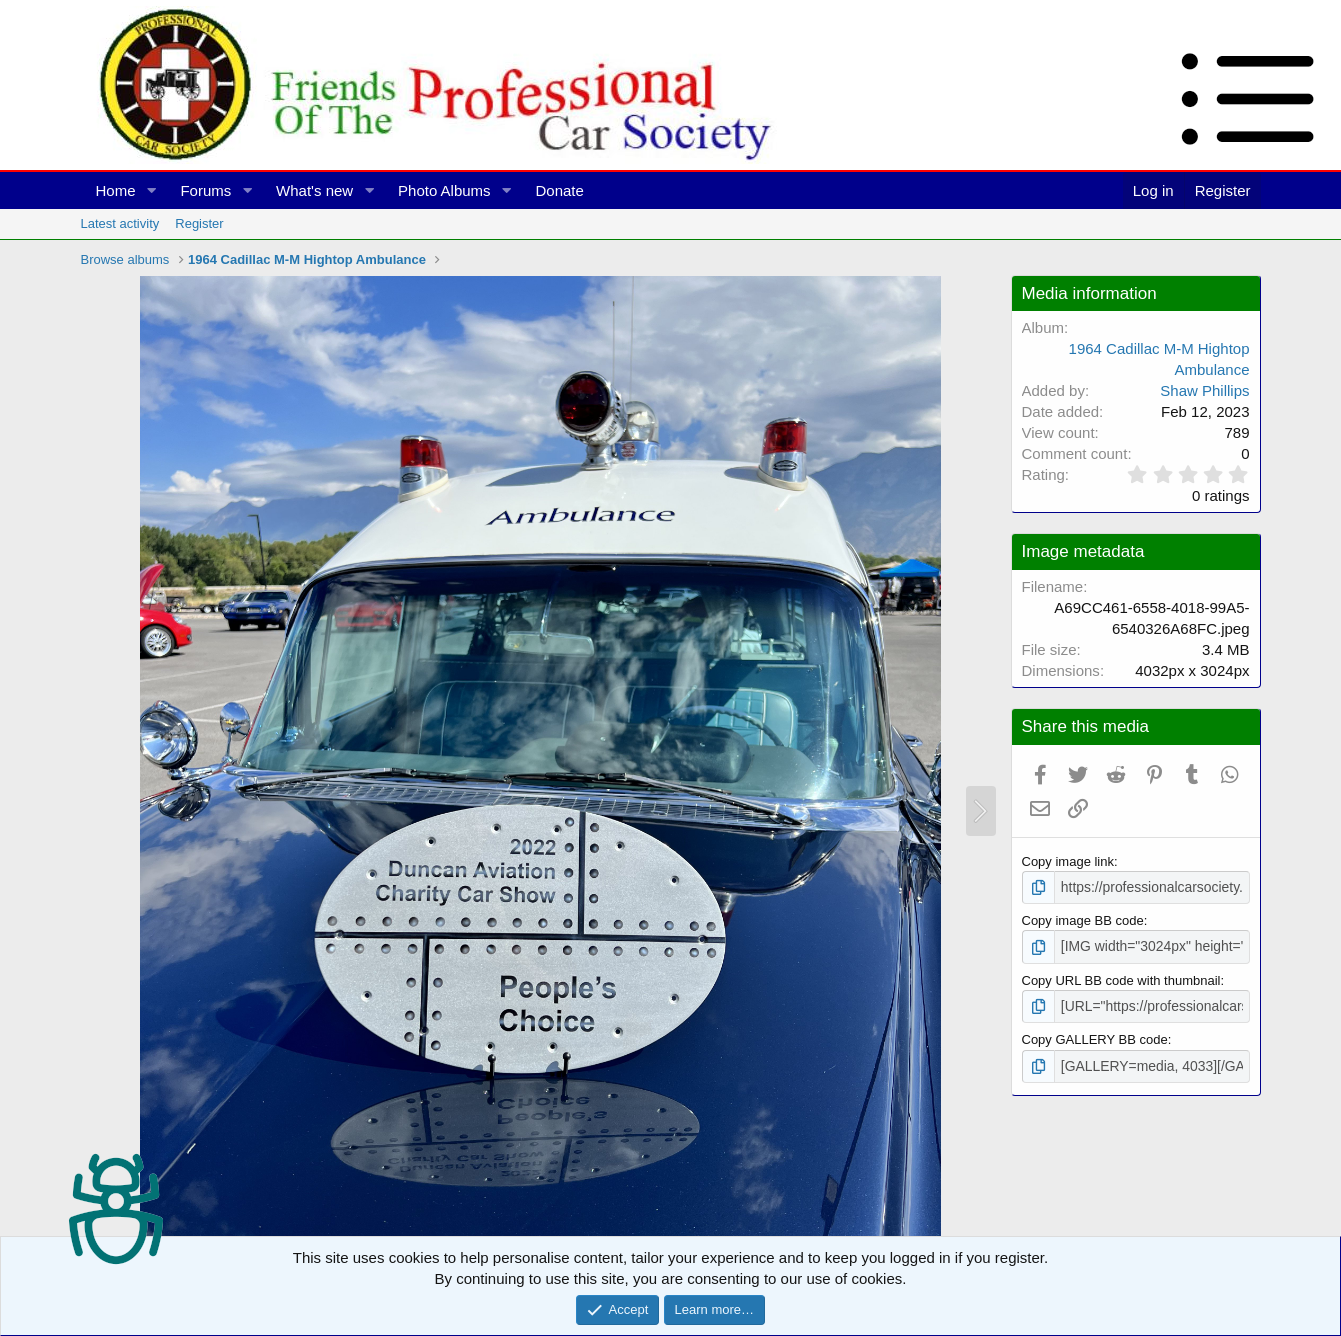 The width and height of the screenshot is (1341, 1336). Describe the element at coordinates (116, 1209) in the screenshot. I see `report a bug or issue` at that location.